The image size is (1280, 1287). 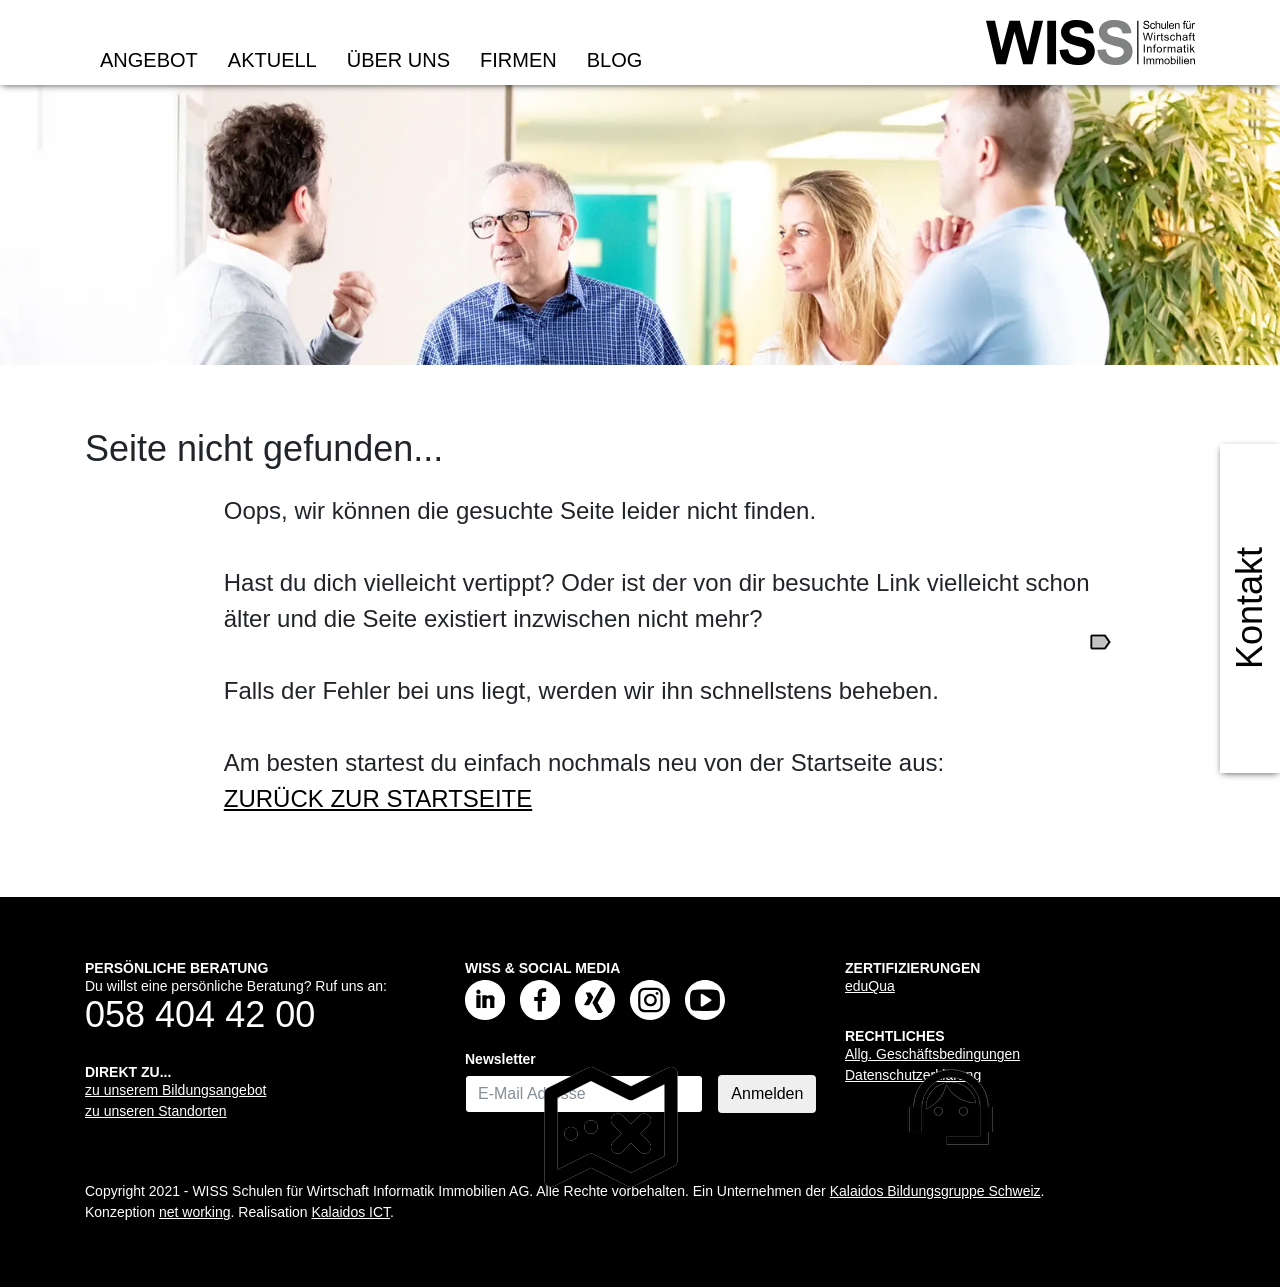 What do you see at coordinates (611, 1127) in the screenshot?
I see `view route directions on map` at bounding box center [611, 1127].